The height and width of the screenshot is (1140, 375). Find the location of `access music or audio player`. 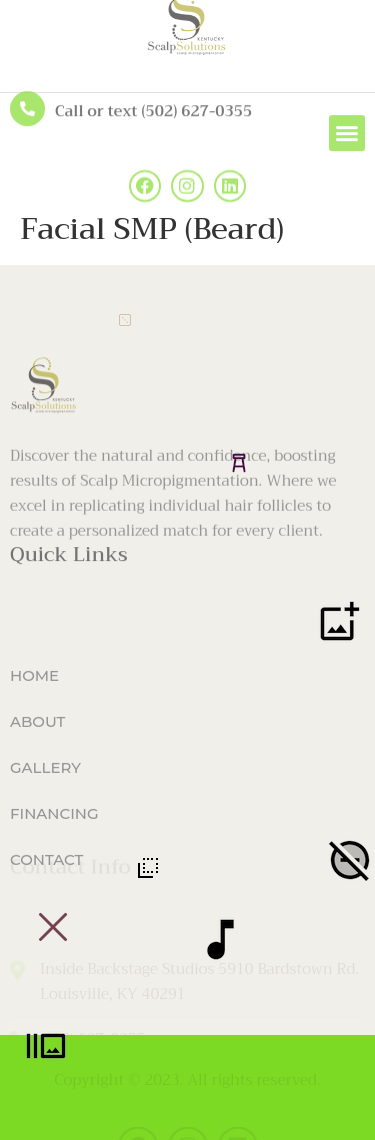

access music or audio player is located at coordinates (220, 939).